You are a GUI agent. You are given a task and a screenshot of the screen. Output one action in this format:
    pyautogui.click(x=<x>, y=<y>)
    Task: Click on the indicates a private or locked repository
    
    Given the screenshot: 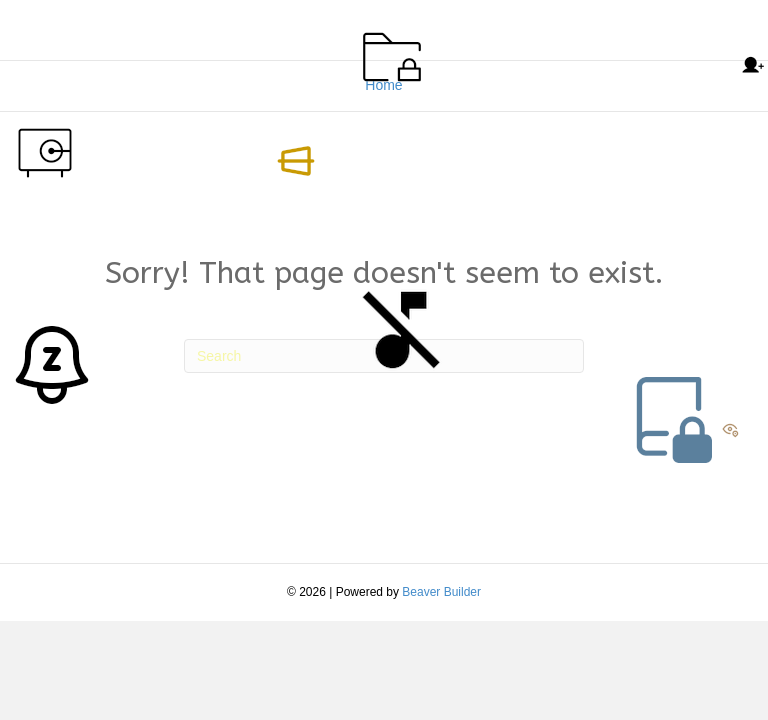 What is the action you would take?
    pyautogui.click(x=669, y=420)
    